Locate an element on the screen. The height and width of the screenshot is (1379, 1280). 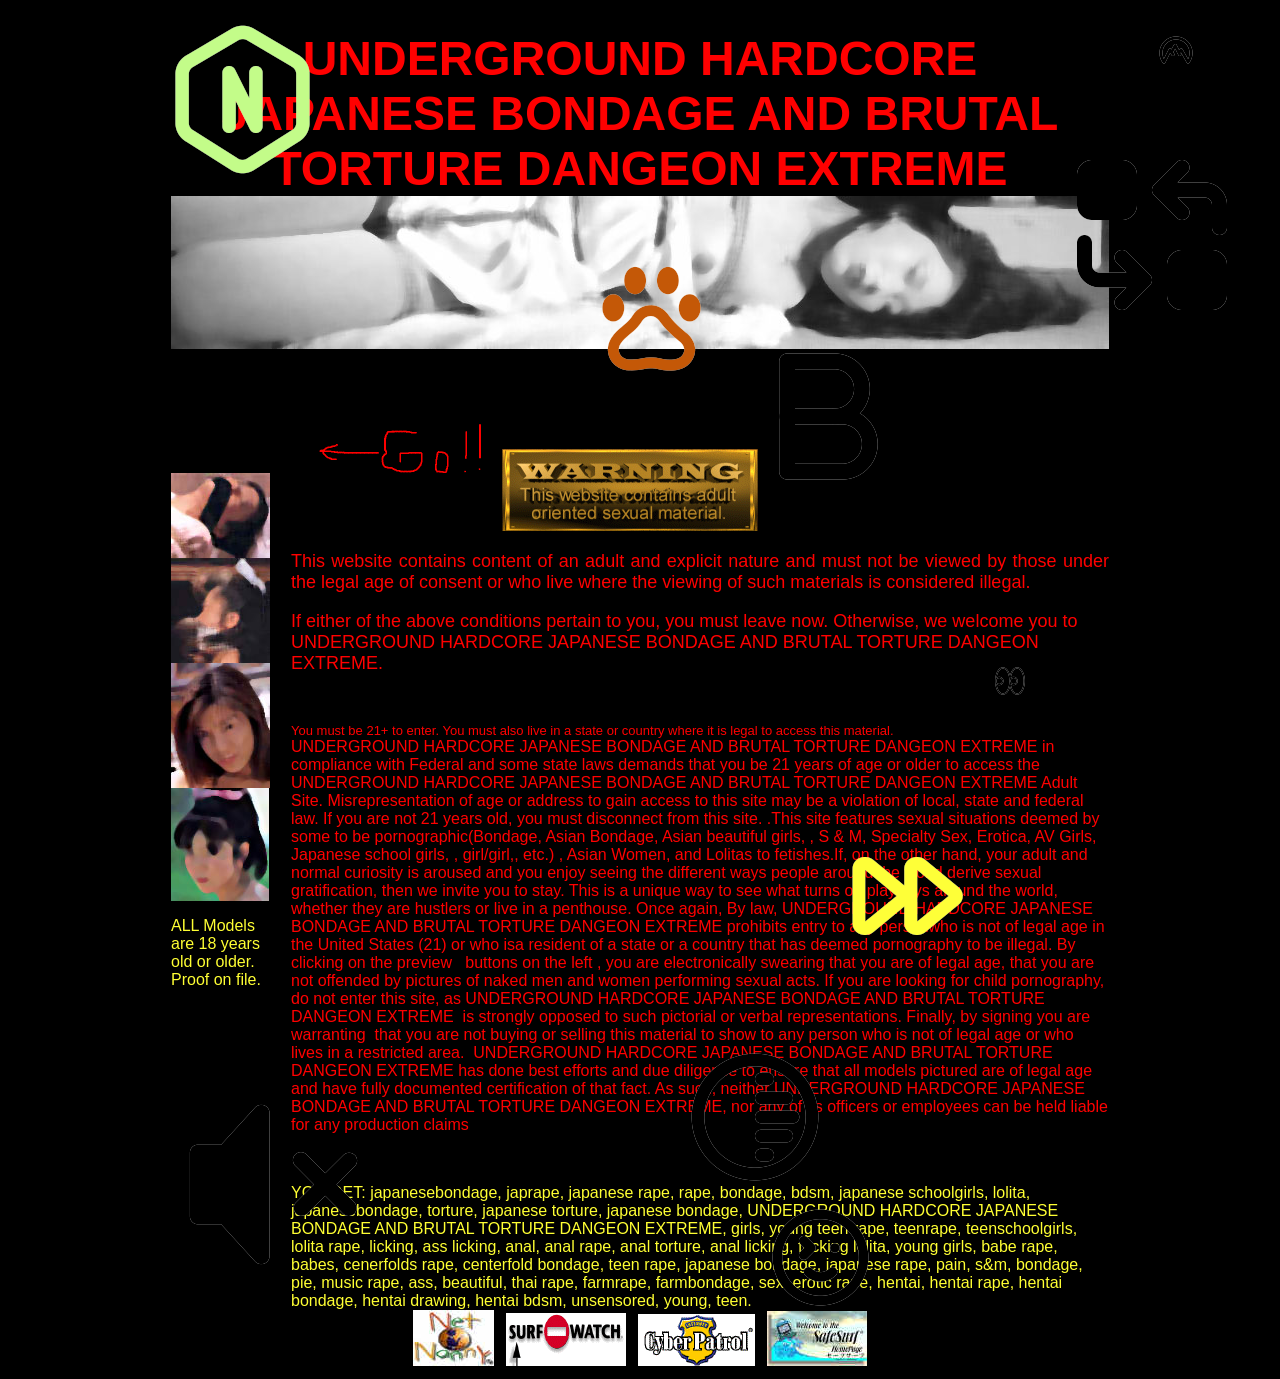
replace or swap selected items is located at coordinates (1152, 235).